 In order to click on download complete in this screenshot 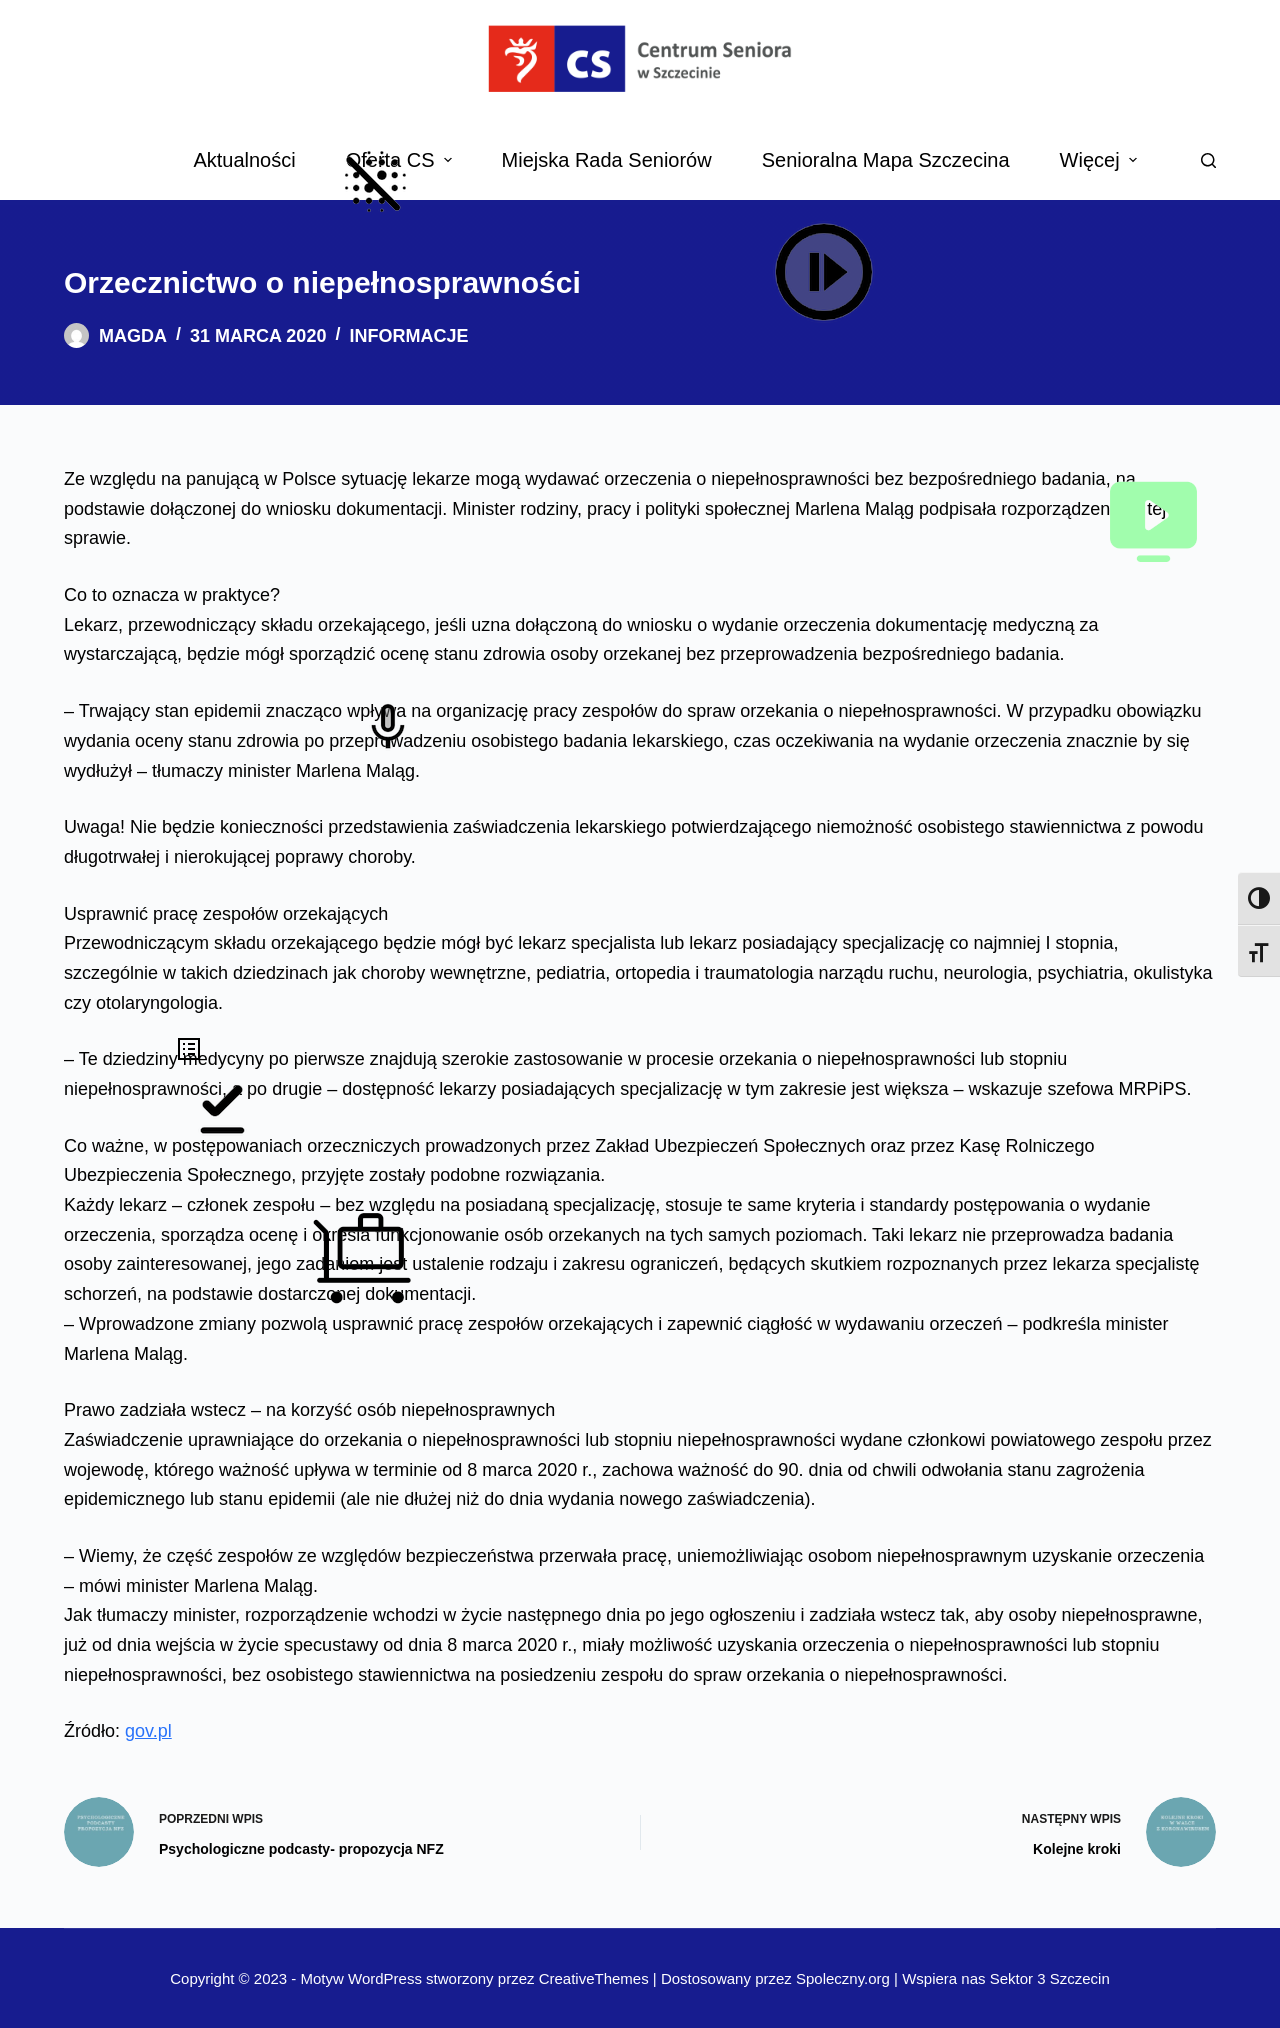, I will do `click(222, 1108)`.